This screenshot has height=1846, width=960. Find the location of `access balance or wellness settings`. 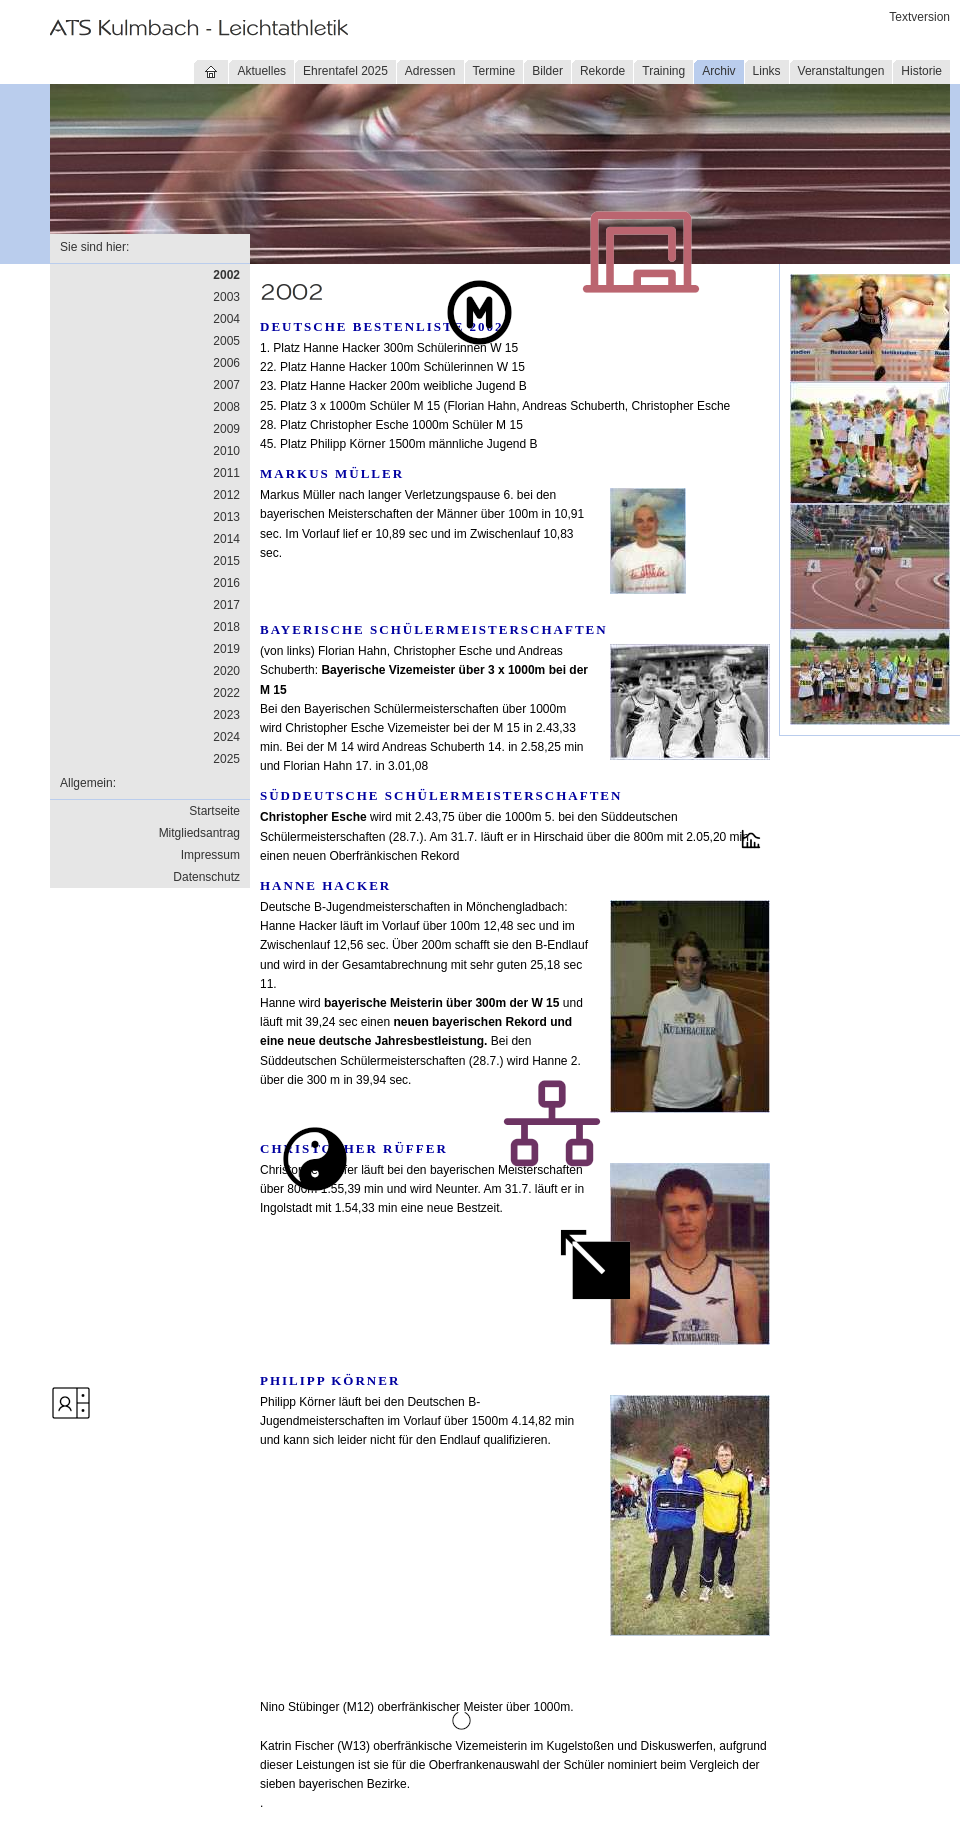

access balance or wellness settings is located at coordinates (315, 1159).